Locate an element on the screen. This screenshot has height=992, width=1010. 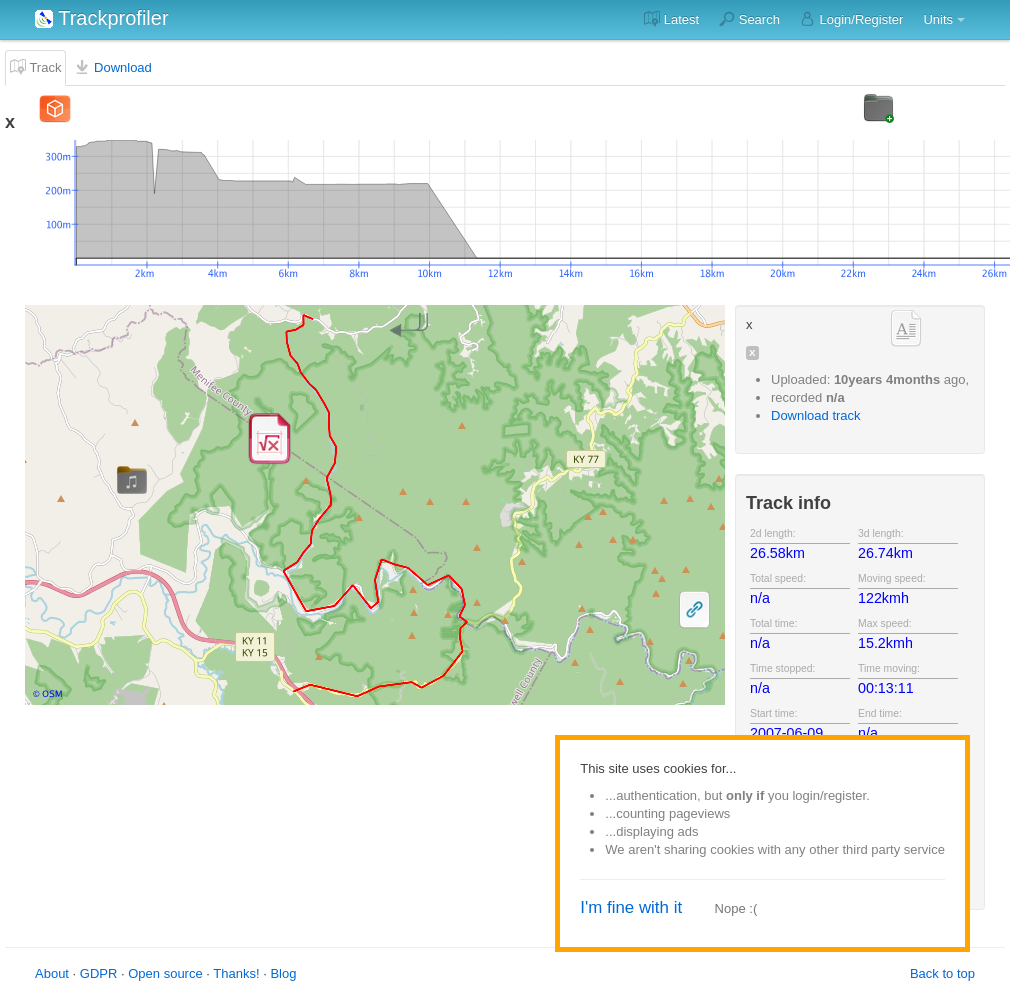
a windows internet shortcut file is located at coordinates (694, 609).